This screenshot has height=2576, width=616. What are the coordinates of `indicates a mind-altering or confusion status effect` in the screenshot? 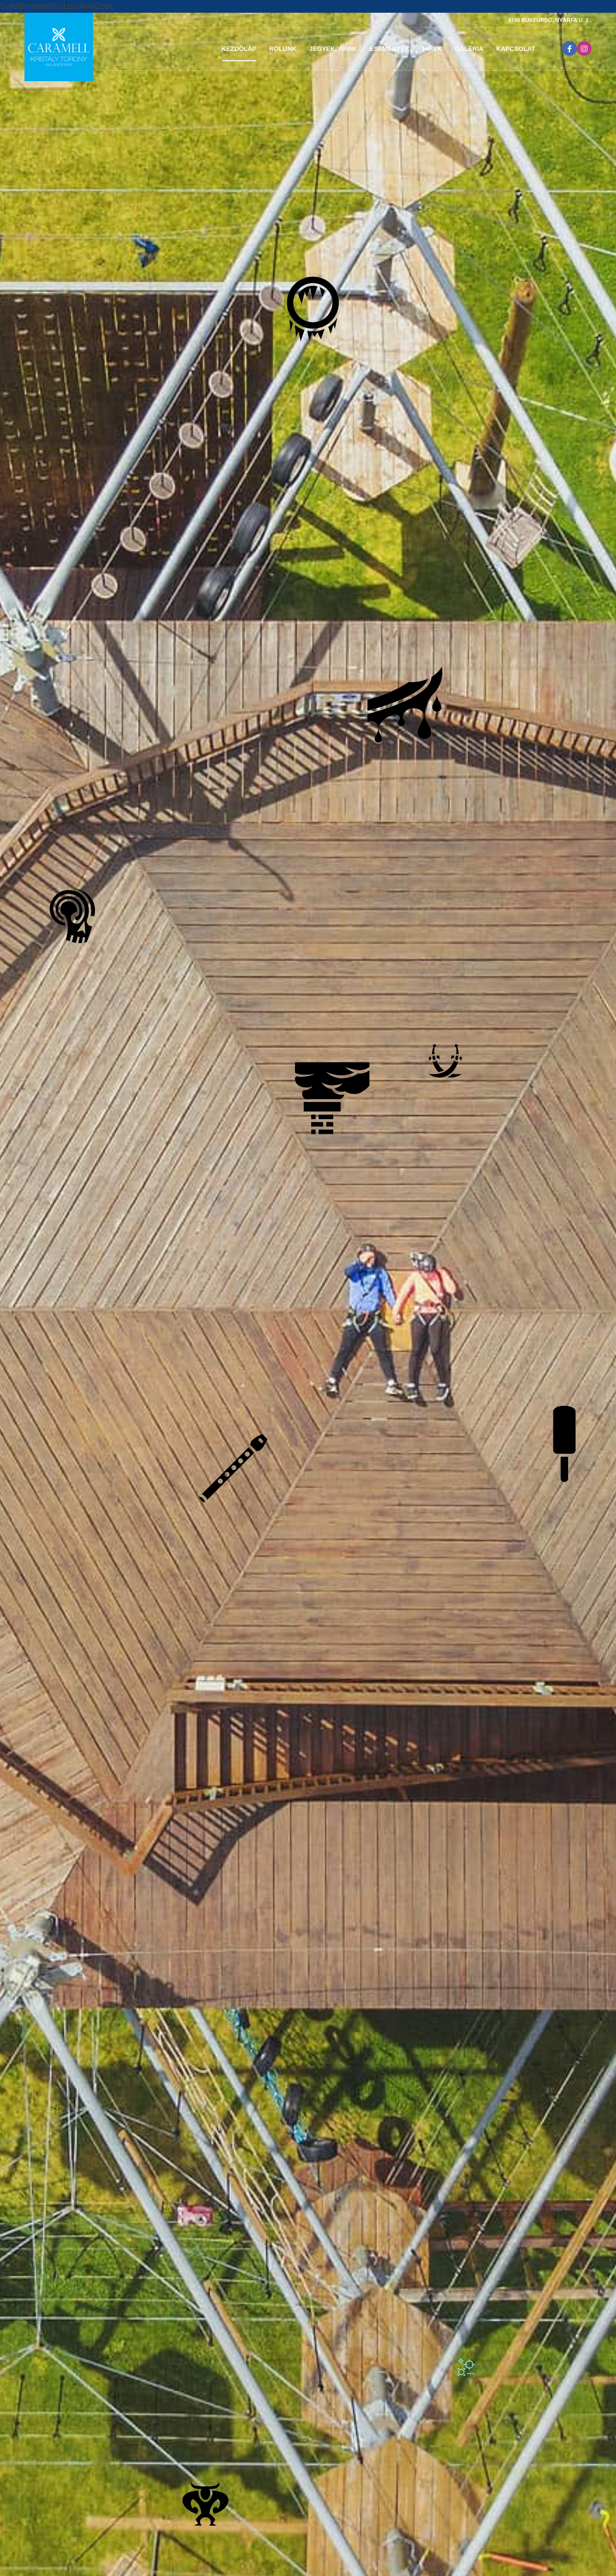 It's located at (73, 916).